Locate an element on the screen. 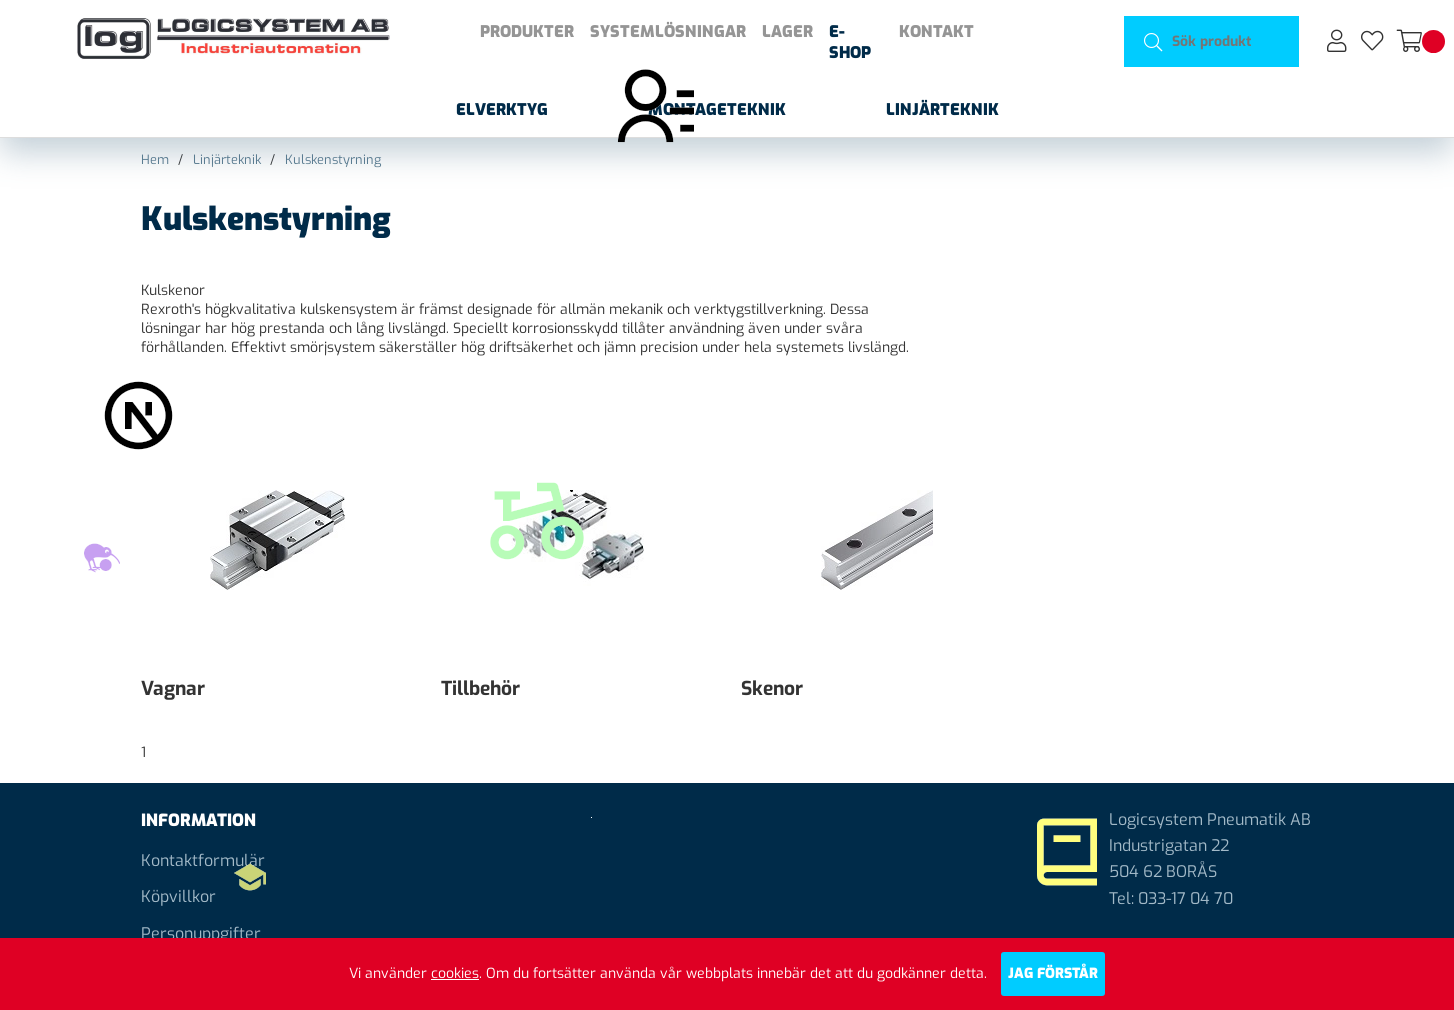 The width and height of the screenshot is (1454, 1010). access your contacts list is located at coordinates (652, 107).